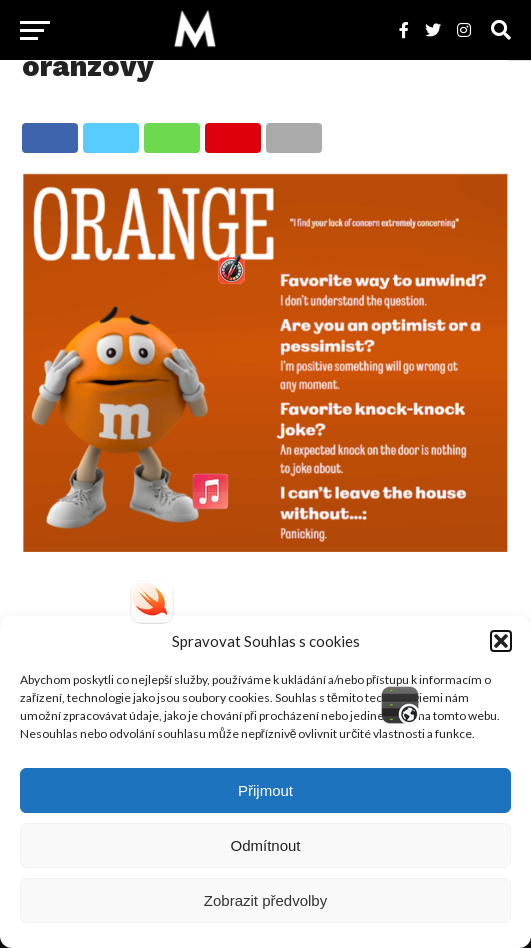 The width and height of the screenshot is (531, 948). Describe the element at coordinates (400, 705) in the screenshot. I see `configure web server network settings` at that location.